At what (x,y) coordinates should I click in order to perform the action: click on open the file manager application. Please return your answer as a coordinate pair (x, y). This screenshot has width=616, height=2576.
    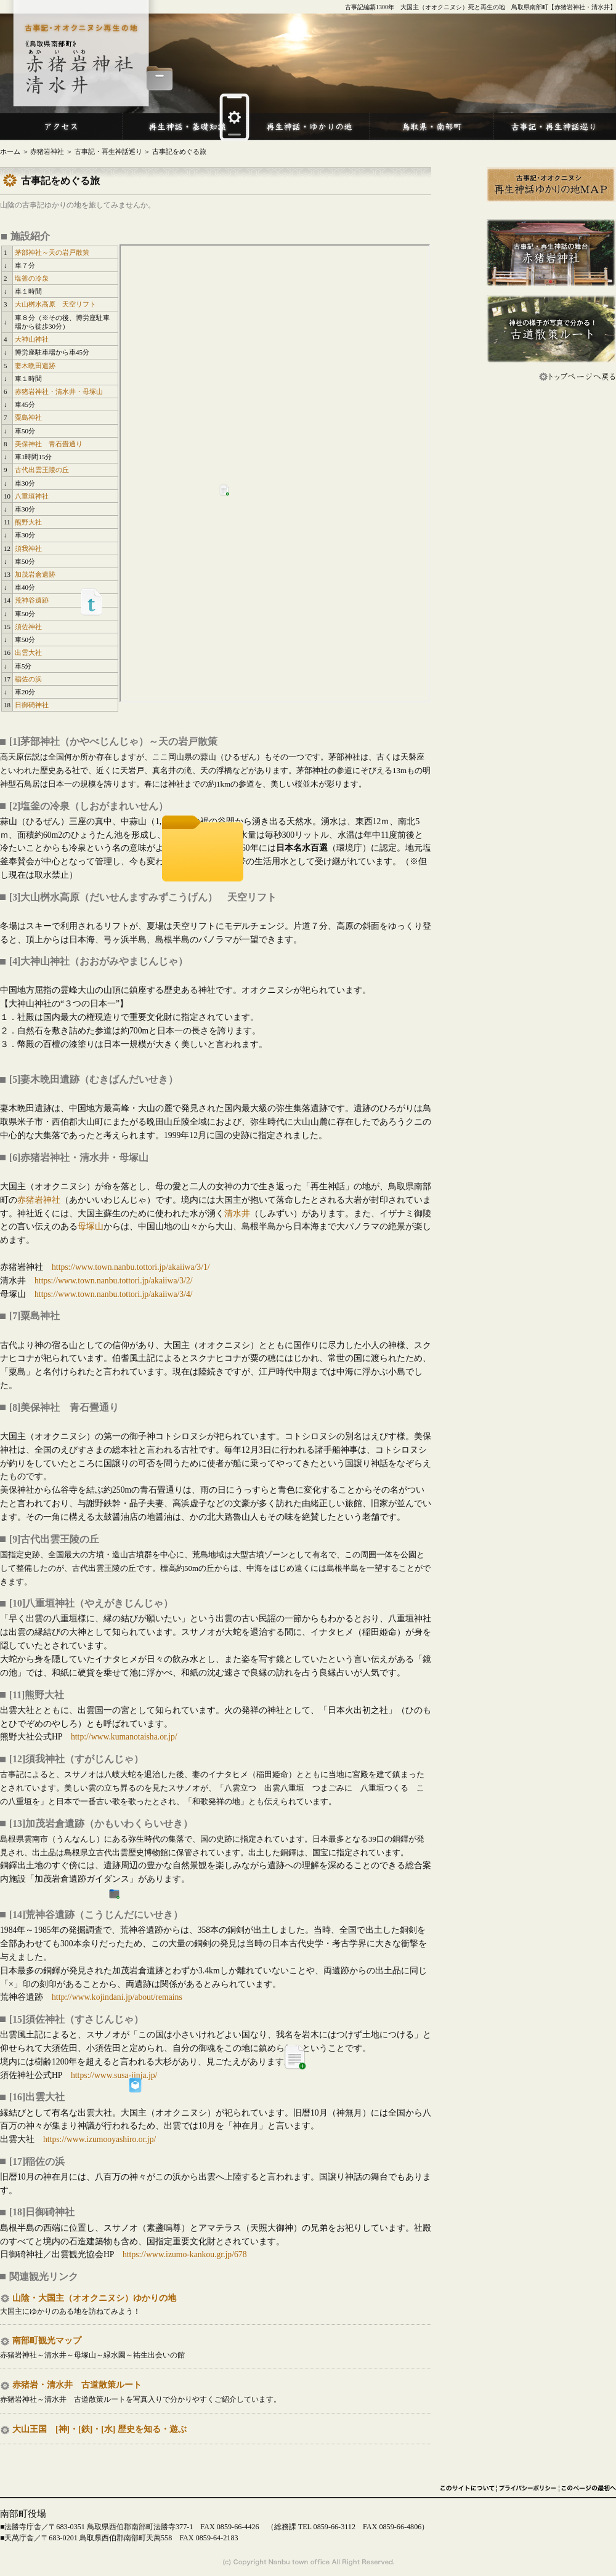
    Looking at the image, I should click on (160, 78).